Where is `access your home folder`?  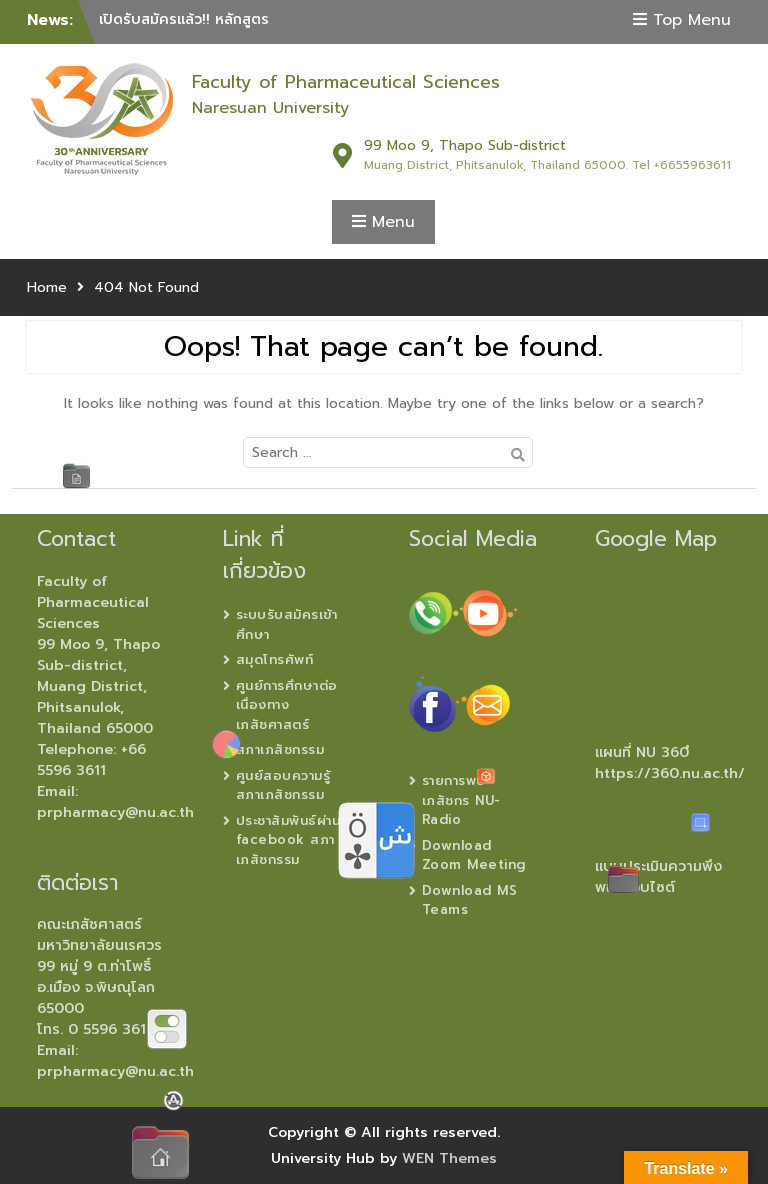
access your home folder is located at coordinates (160, 1152).